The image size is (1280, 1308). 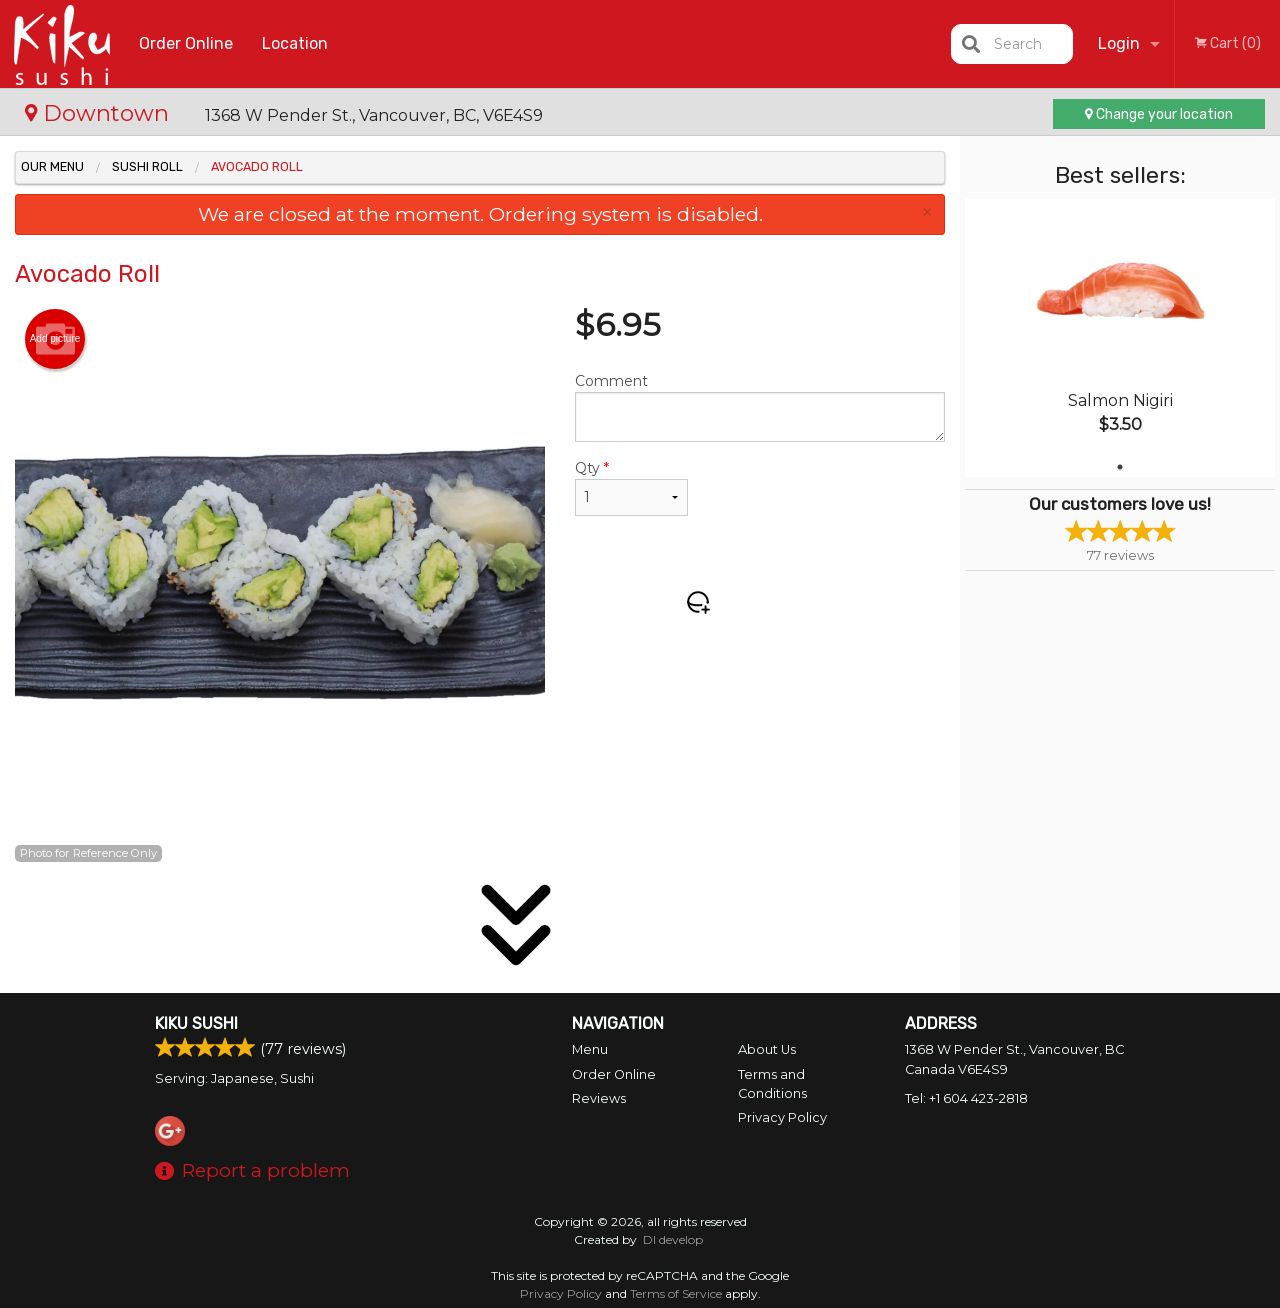 I want to click on scroll down or view more content, so click(x=516, y=925).